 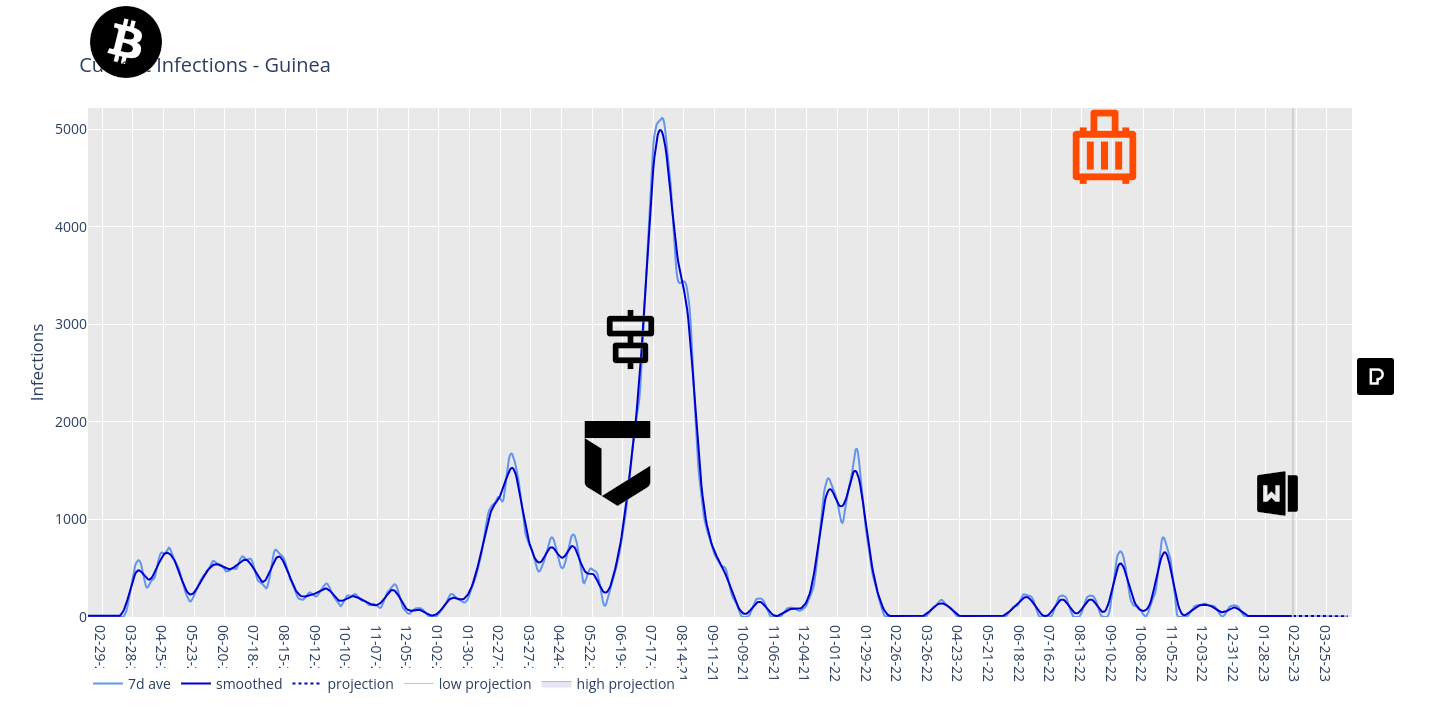 What do you see at coordinates (126, 42) in the screenshot?
I see `bitcoin cryptocurrency logo` at bounding box center [126, 42].